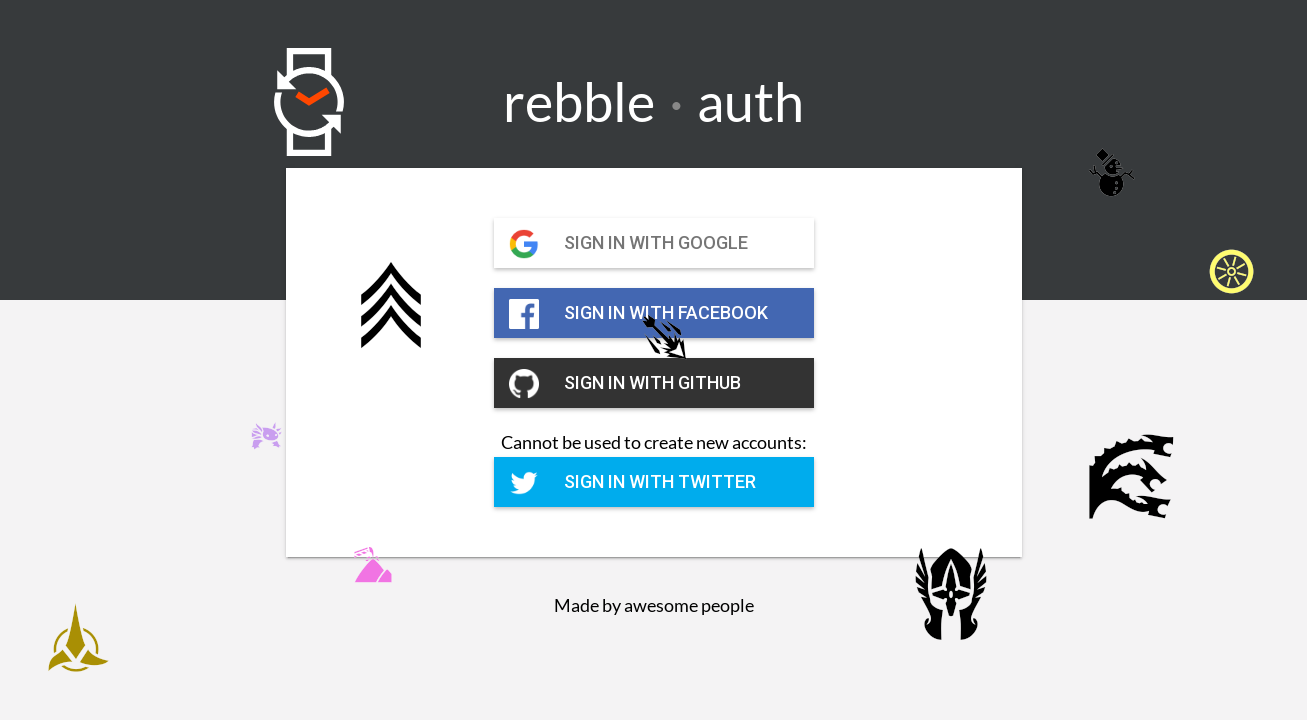 The image size is (1307, 720). I want to click on klingon empire emblem from star trek, so click(78, 637).